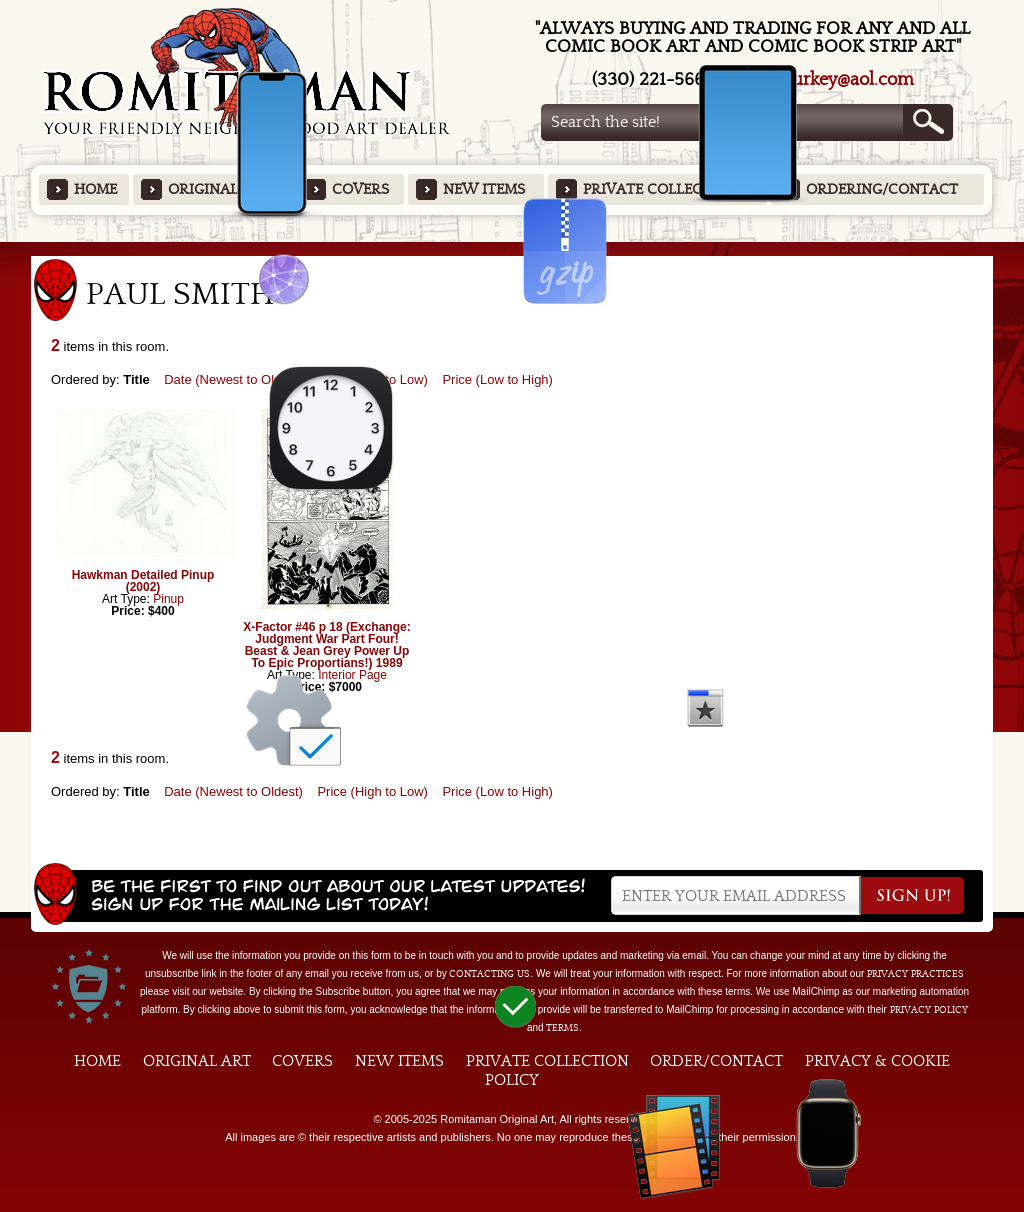  What do you see at coordinates (289, 720) in the screenshot?
I see `access administrator tools and settings` at bounding box center [289, 720].